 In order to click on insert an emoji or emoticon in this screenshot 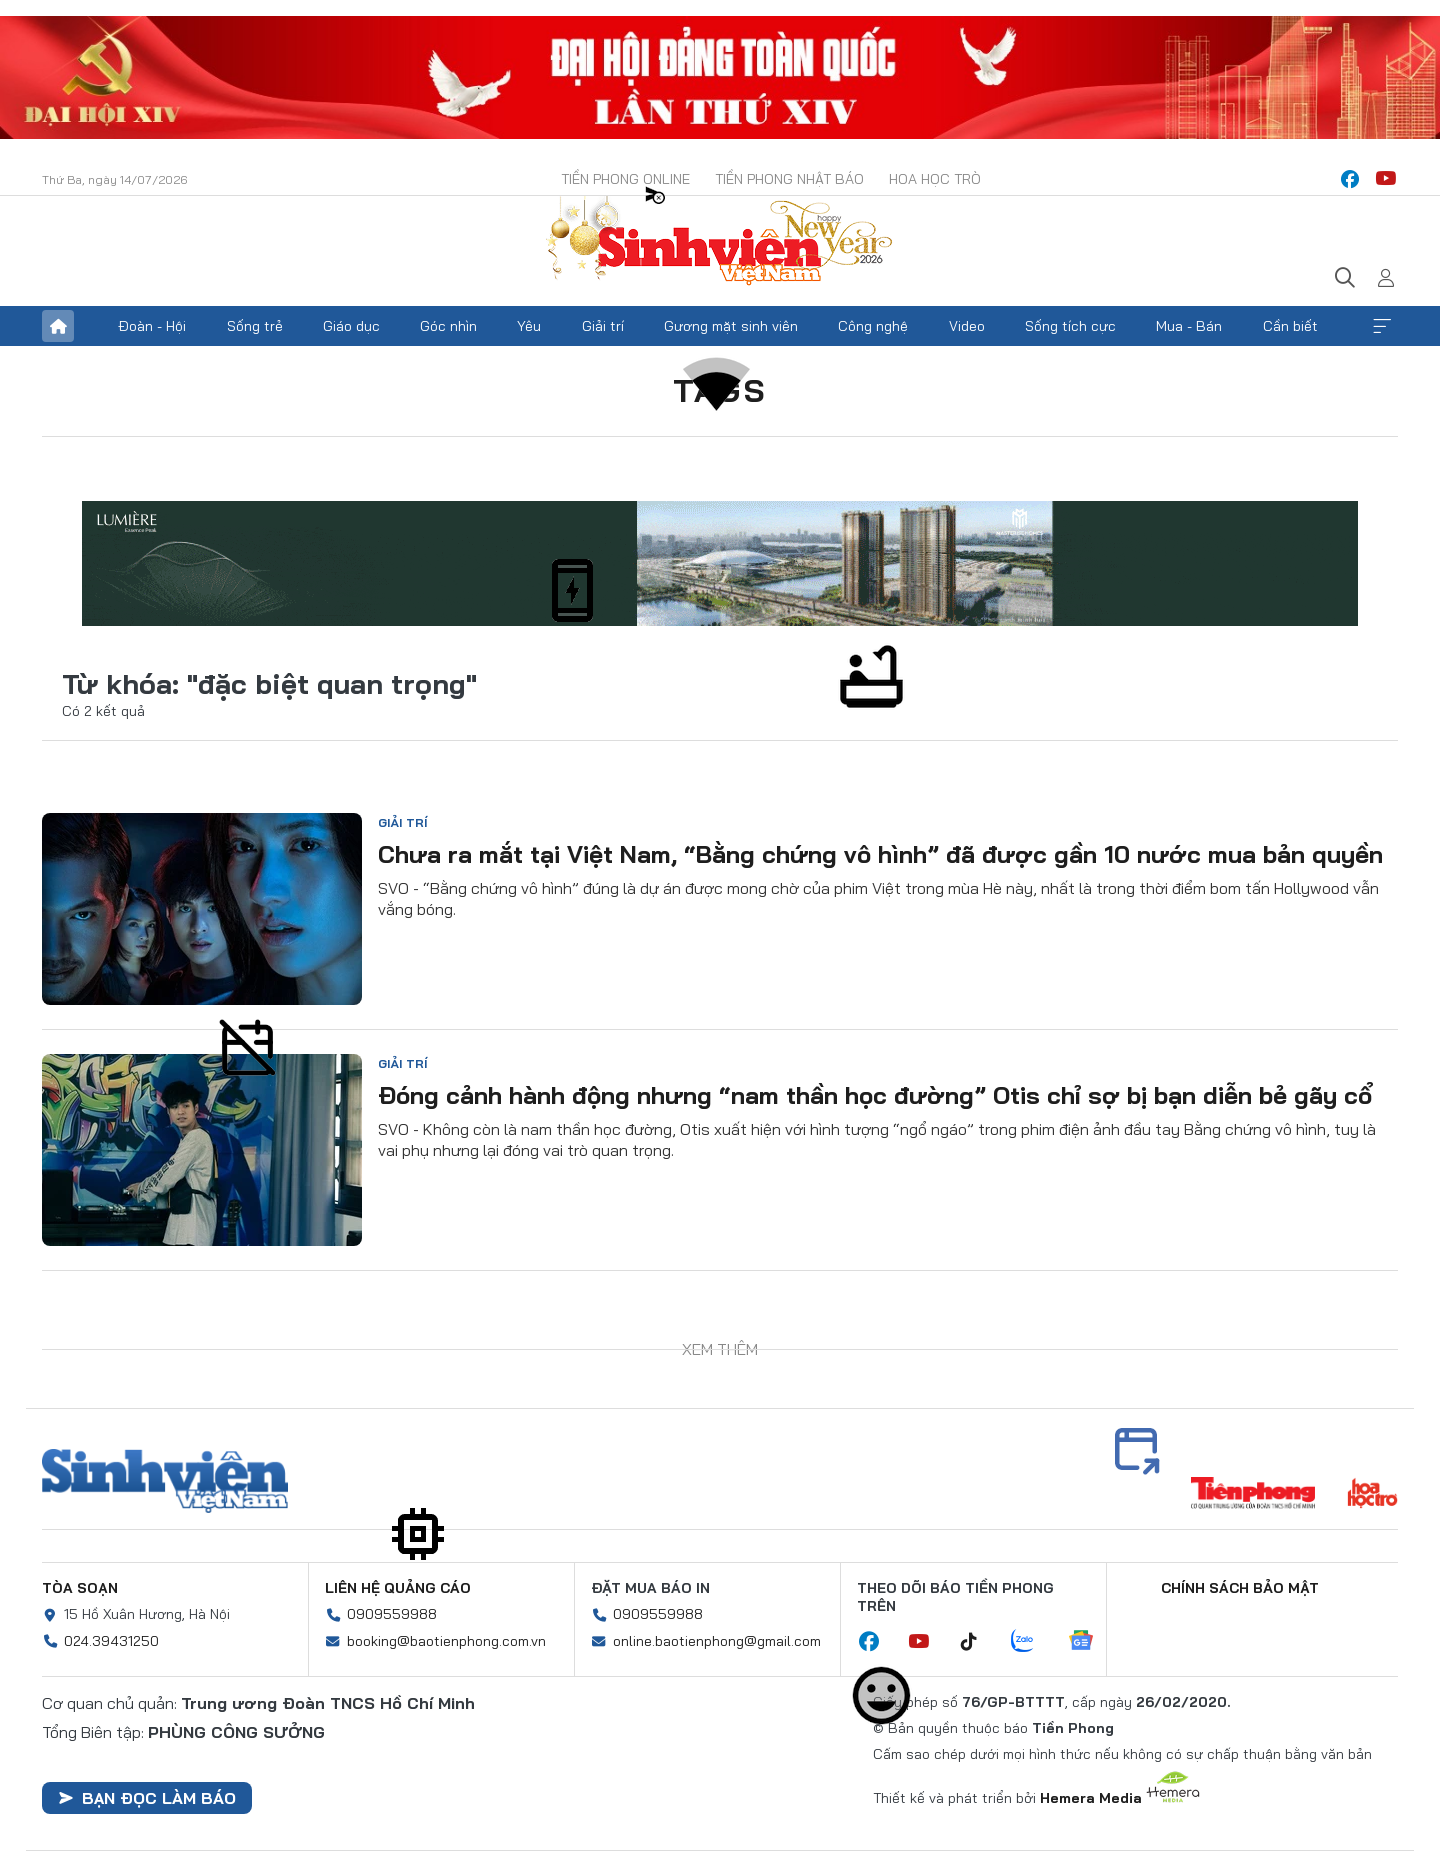, I will do `click(881, 1695)`.